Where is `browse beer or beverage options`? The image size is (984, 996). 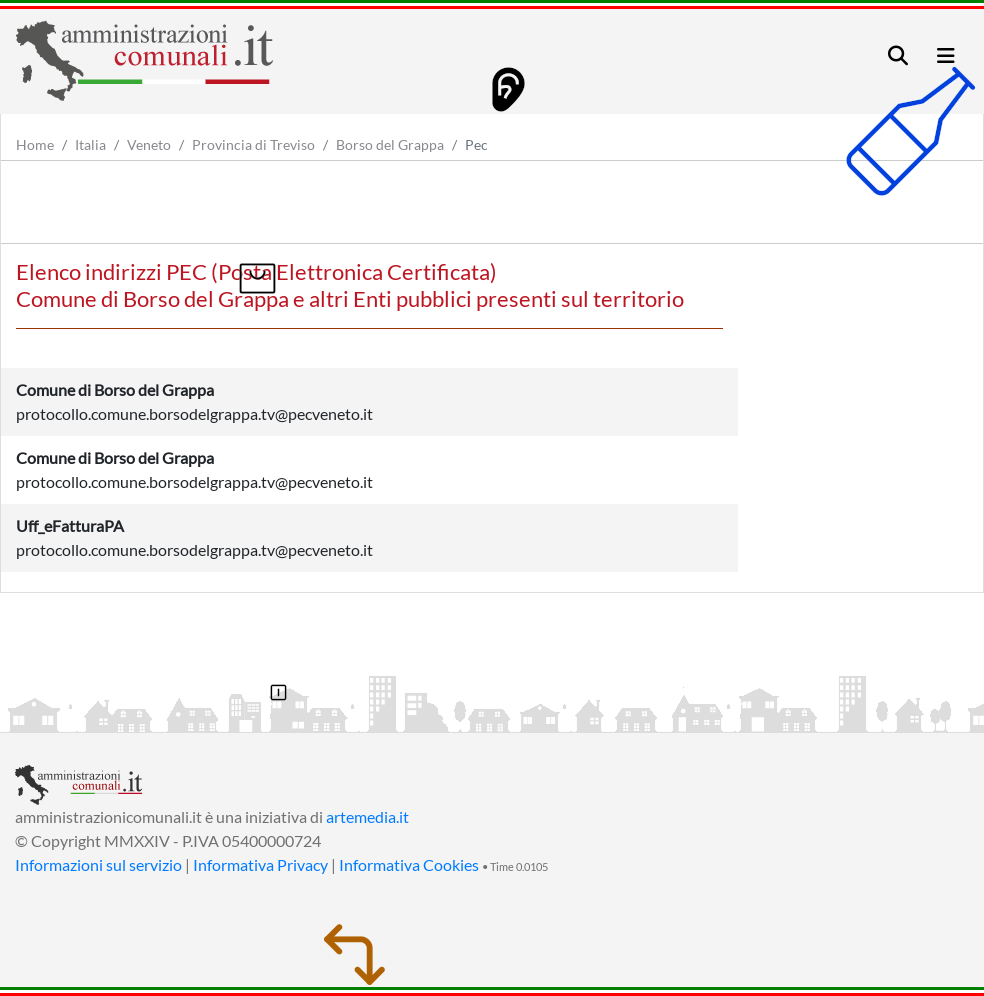 browse beer or beverage options is located at coordinates (908, 133).